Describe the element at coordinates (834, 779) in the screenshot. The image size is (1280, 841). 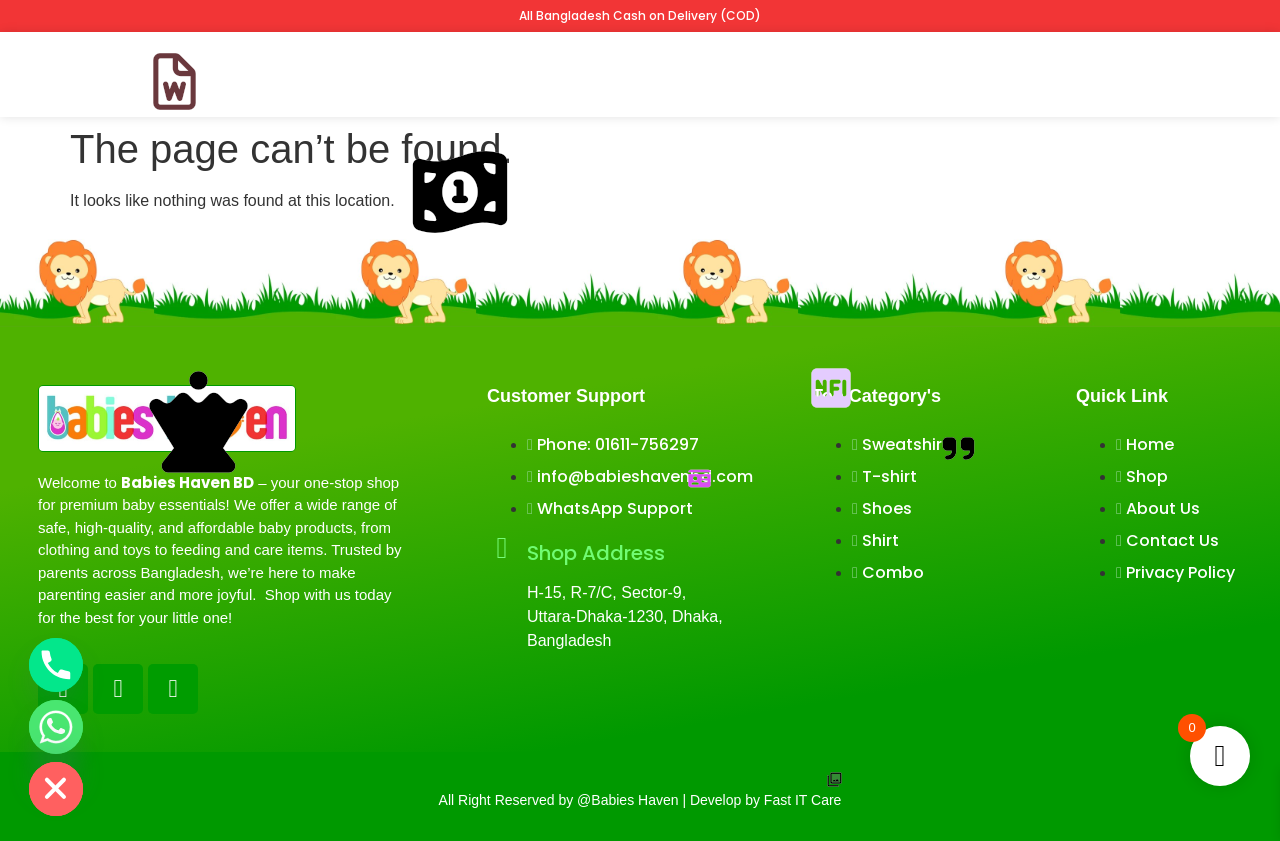
I see `view photo collections or albums` at that location.